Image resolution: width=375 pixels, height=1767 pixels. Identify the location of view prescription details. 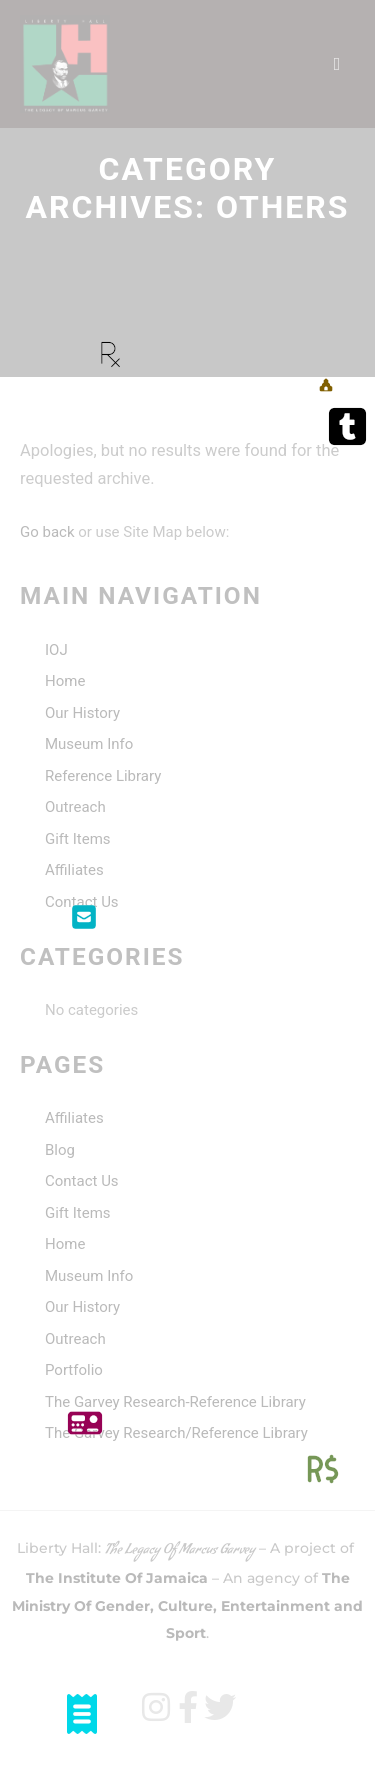
(109, 354).